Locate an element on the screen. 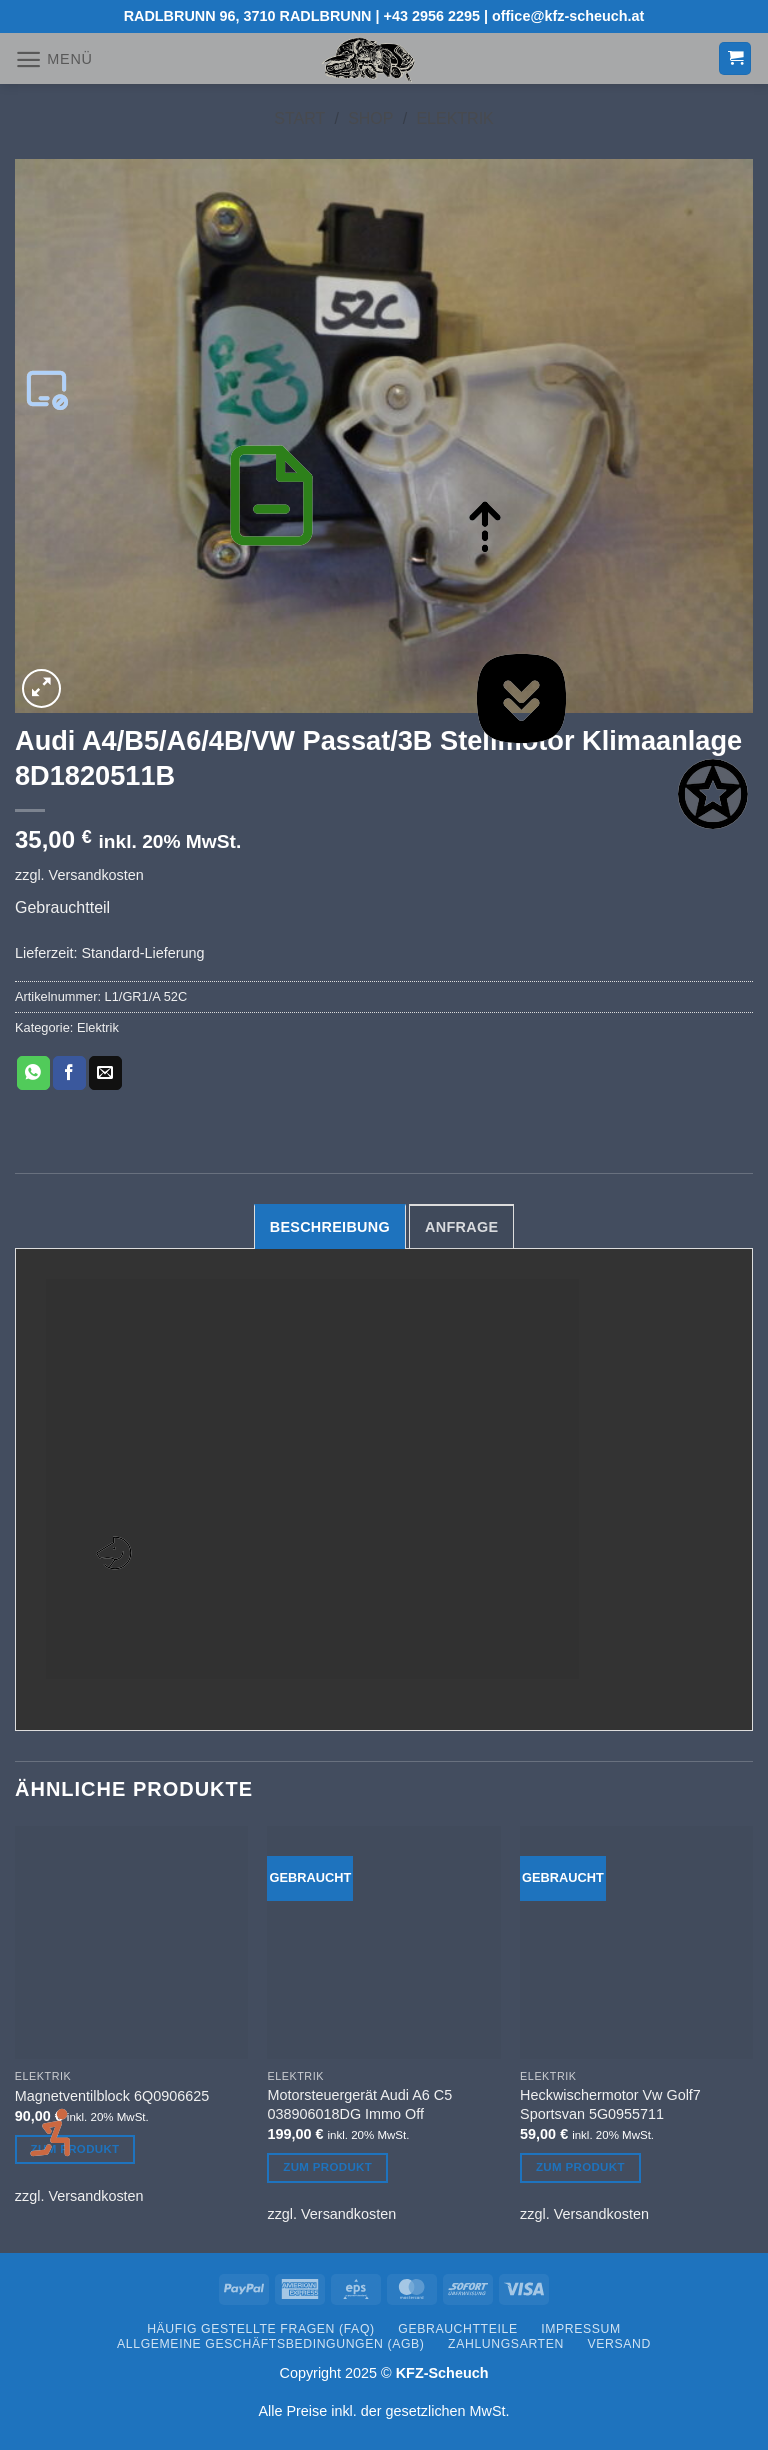 Image resolution: width=768 pixels, height=2450 pixels. access stretching exercises or warm-up routines is located at coordinates (51, 2132).